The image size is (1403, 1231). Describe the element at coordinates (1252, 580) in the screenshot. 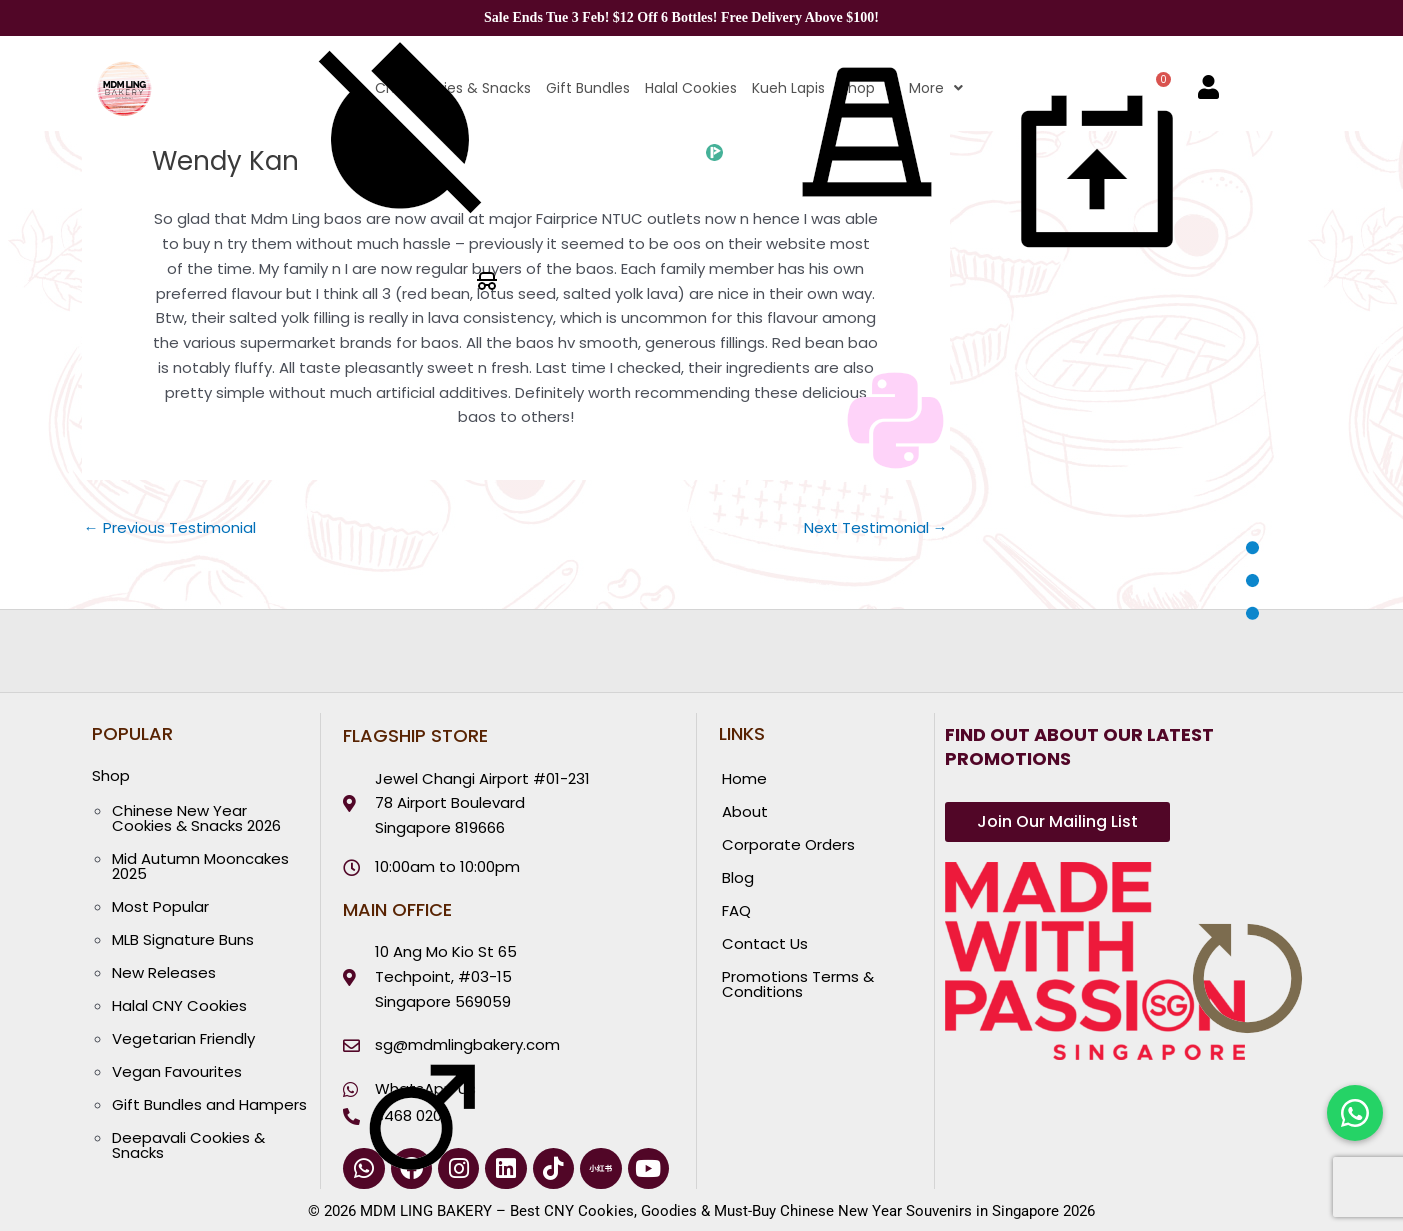

I see `open more options menu` at that location.